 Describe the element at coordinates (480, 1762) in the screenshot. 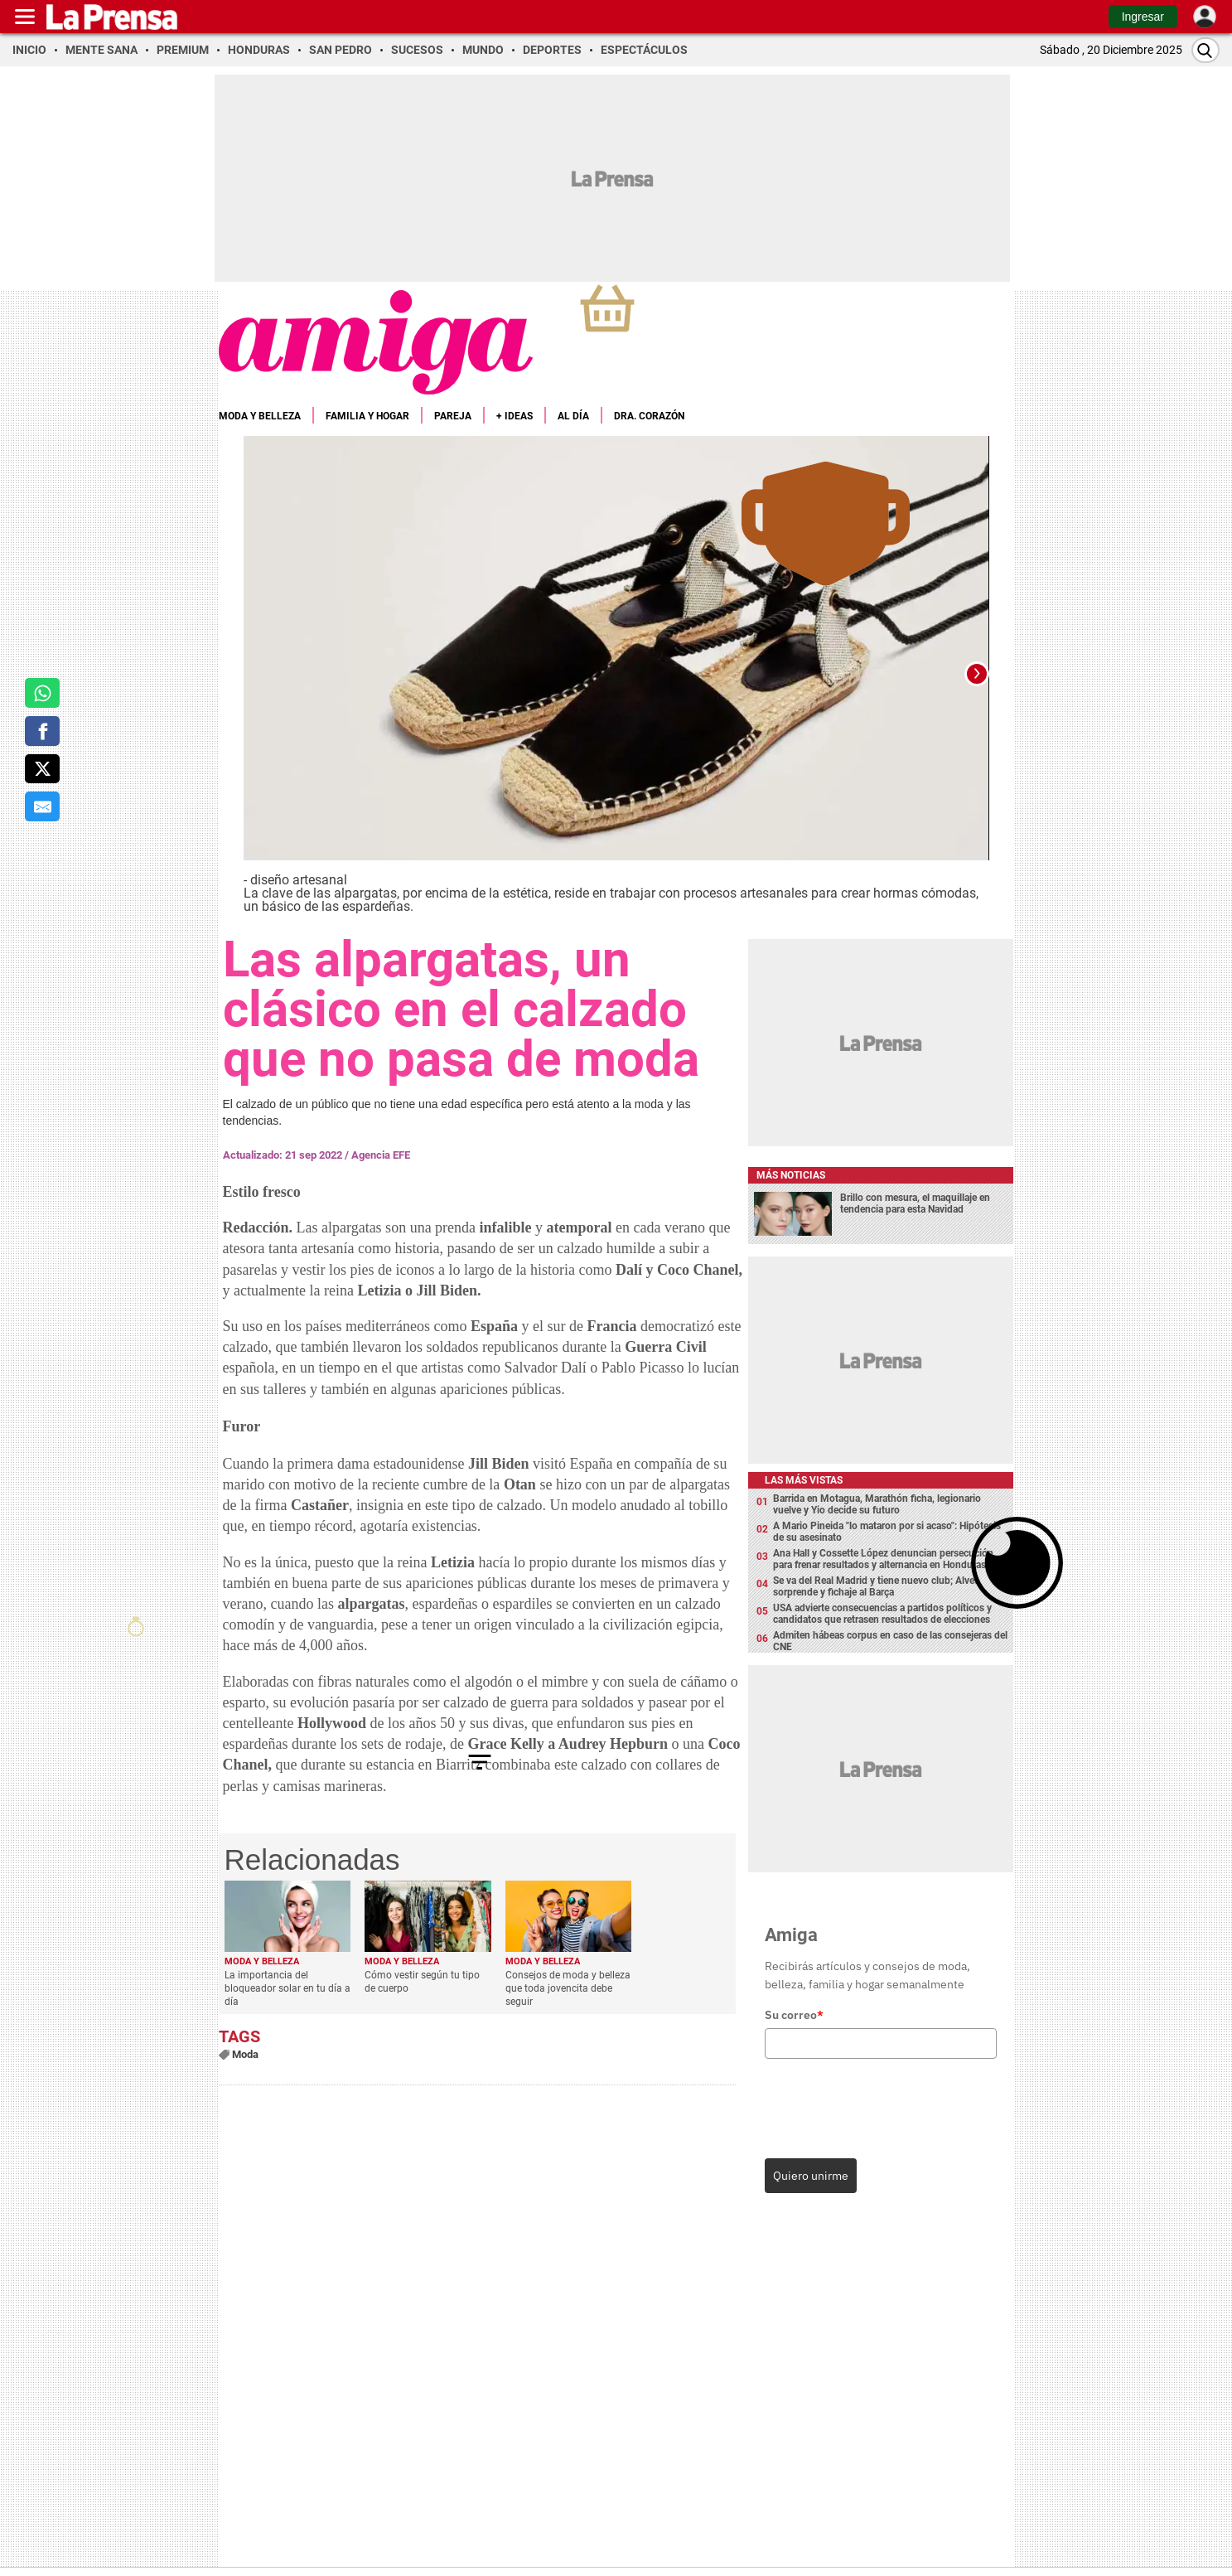

I see `filter or sort list items` at that location.